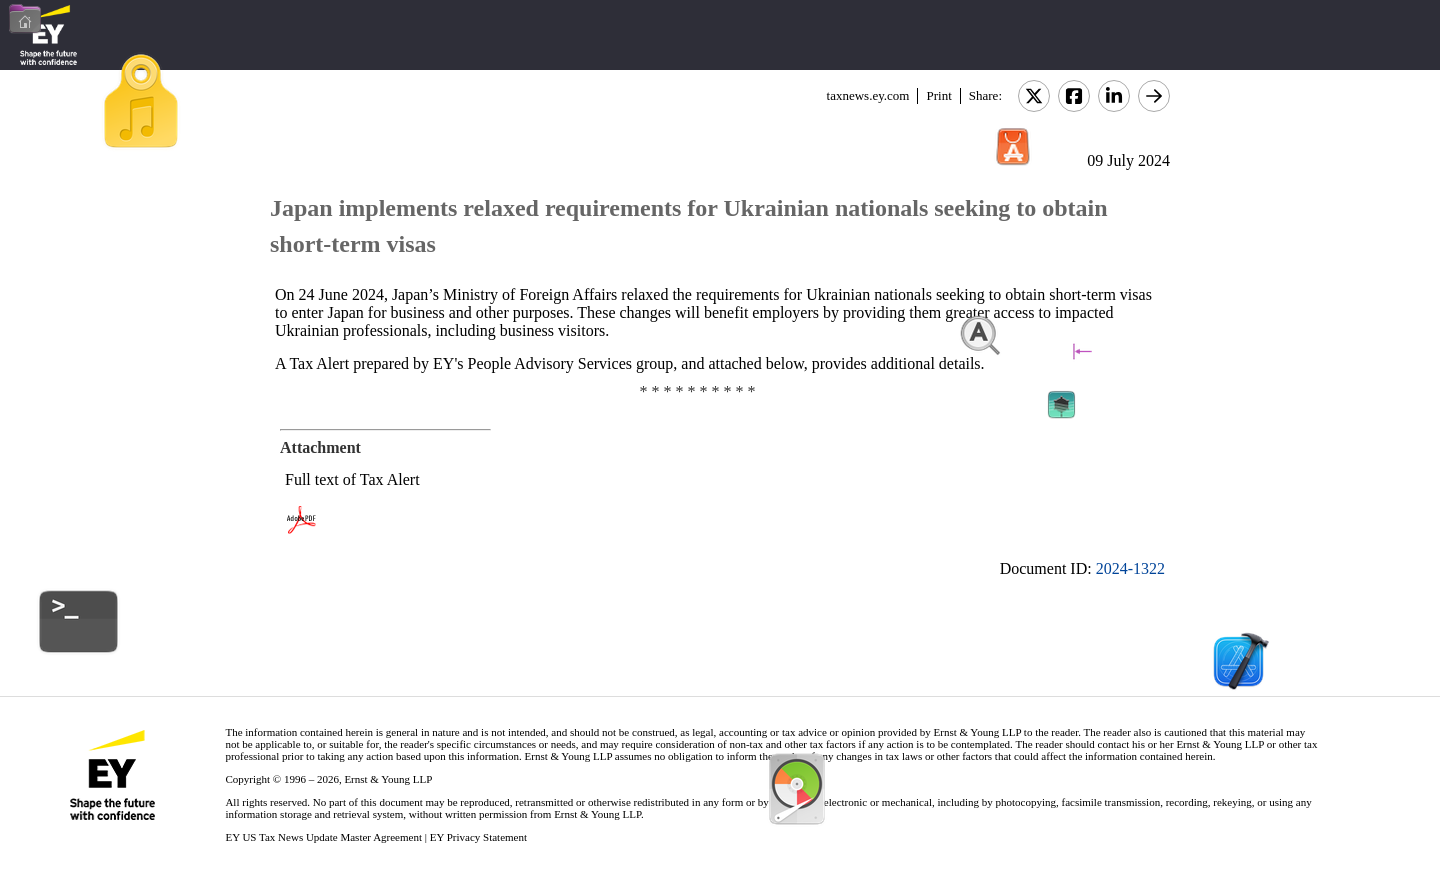 The image size is (1440, 872). Describe the element at coordinates (141, 101) in the screenshot. I see `open EarTag music metadata editor` at that location.